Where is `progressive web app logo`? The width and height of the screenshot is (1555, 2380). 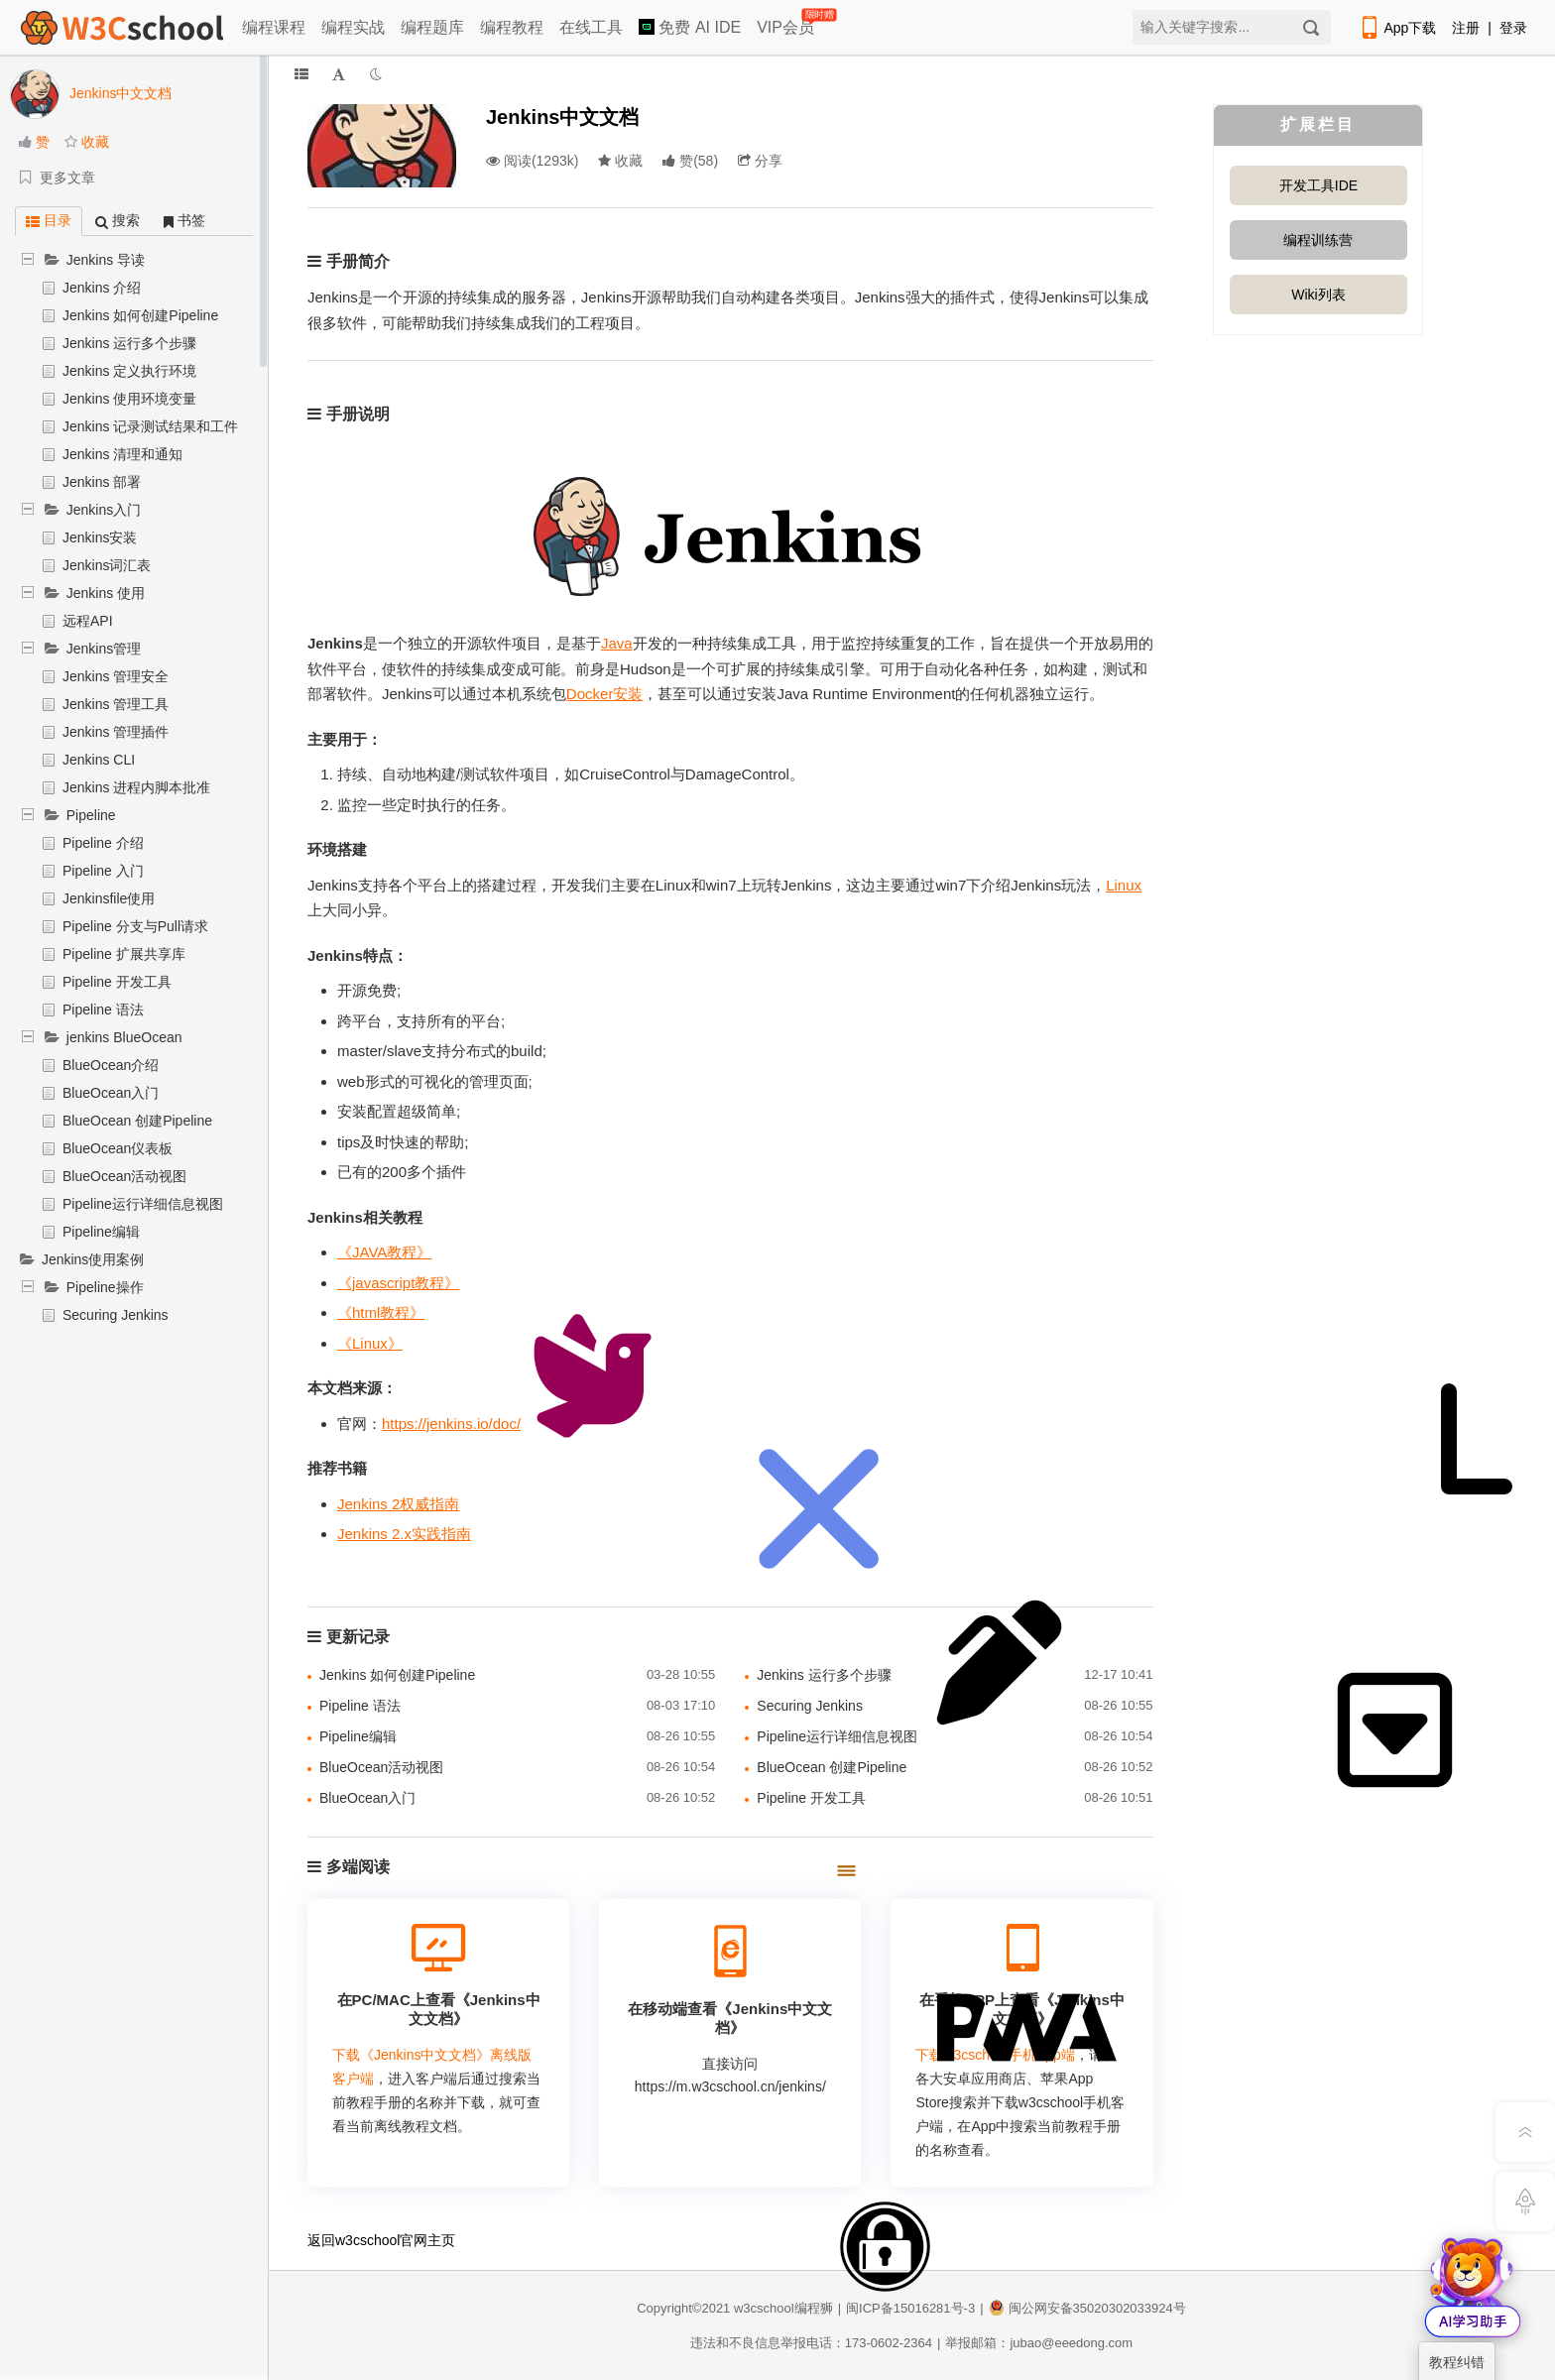
progressive web app logo is located at coordinates (1026, 2027).